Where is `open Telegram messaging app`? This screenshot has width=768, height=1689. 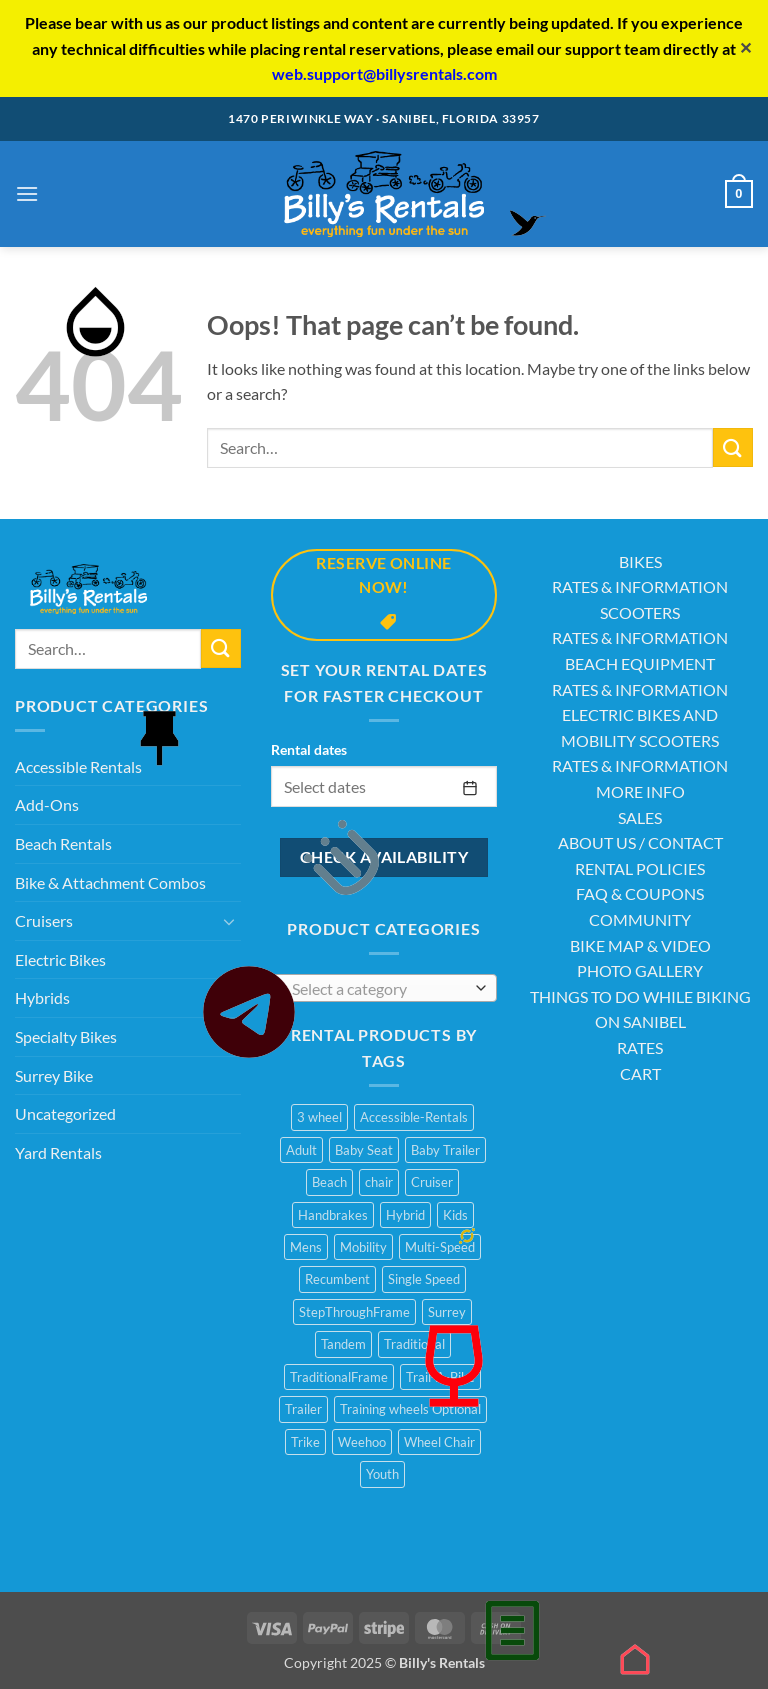 open Telegram messaging app is located at coordinates (249, 1012).